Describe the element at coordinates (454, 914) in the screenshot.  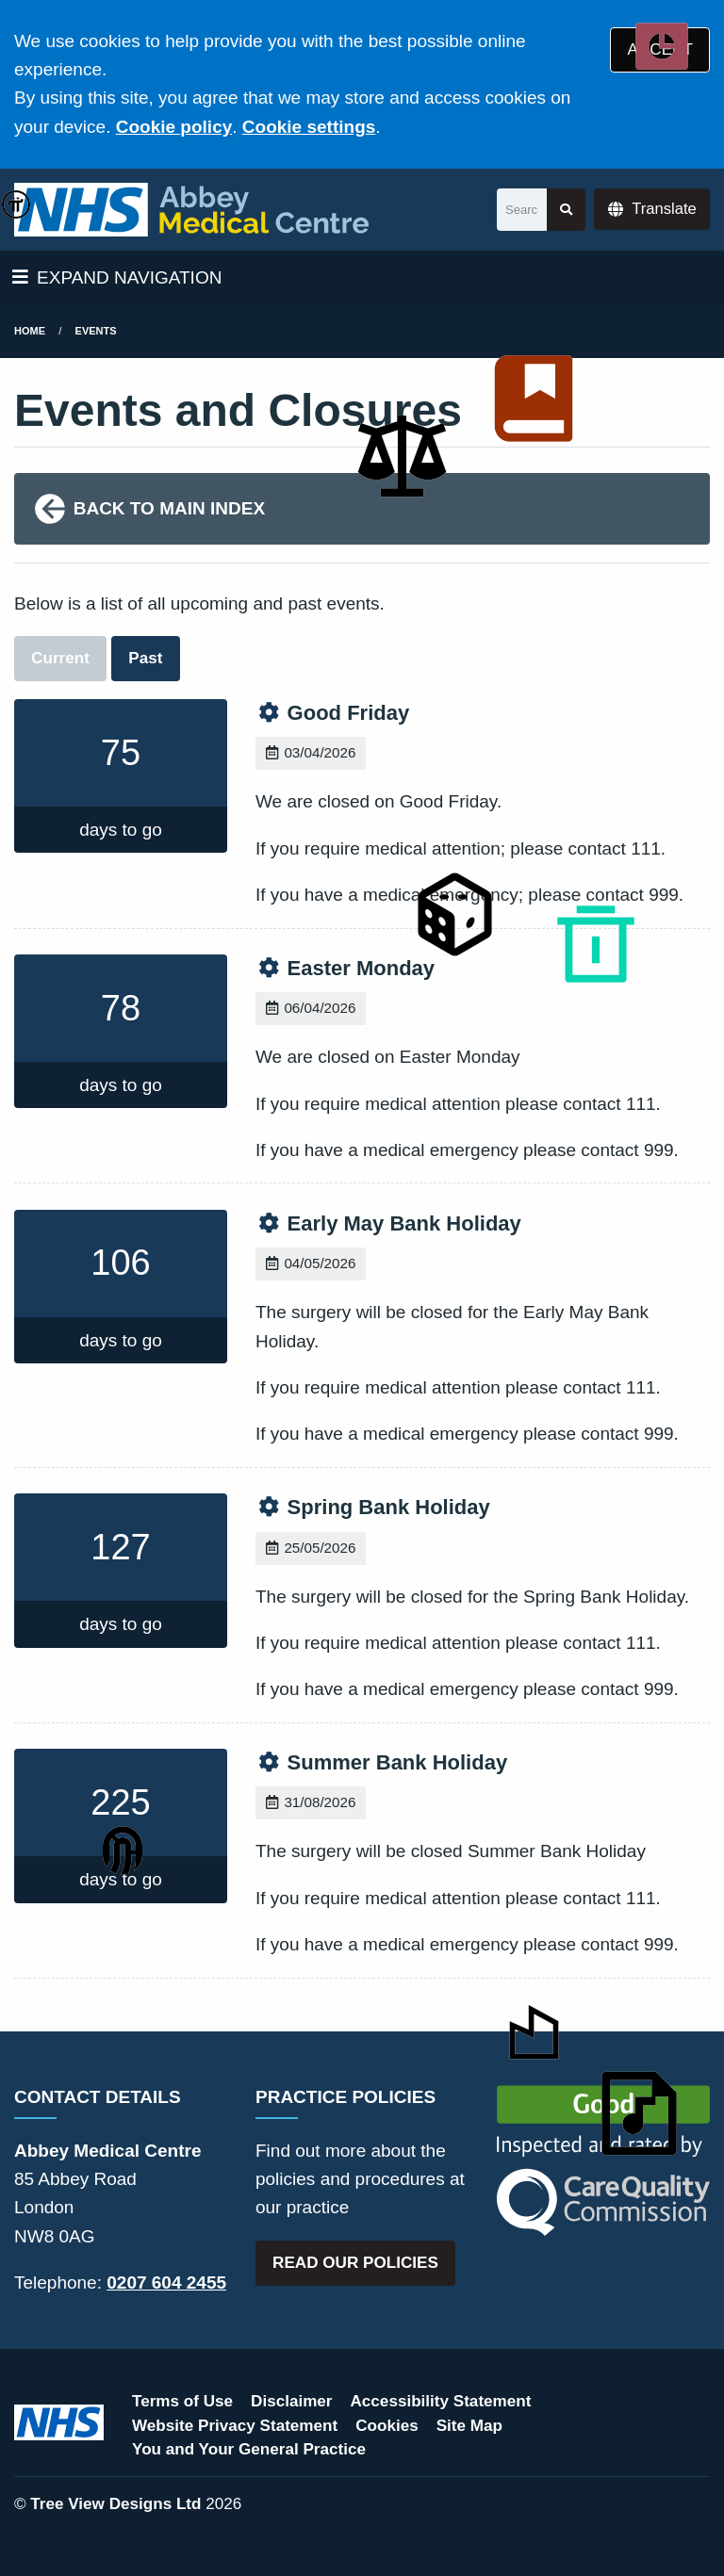
I see `randomize or shuffle content` at that location.